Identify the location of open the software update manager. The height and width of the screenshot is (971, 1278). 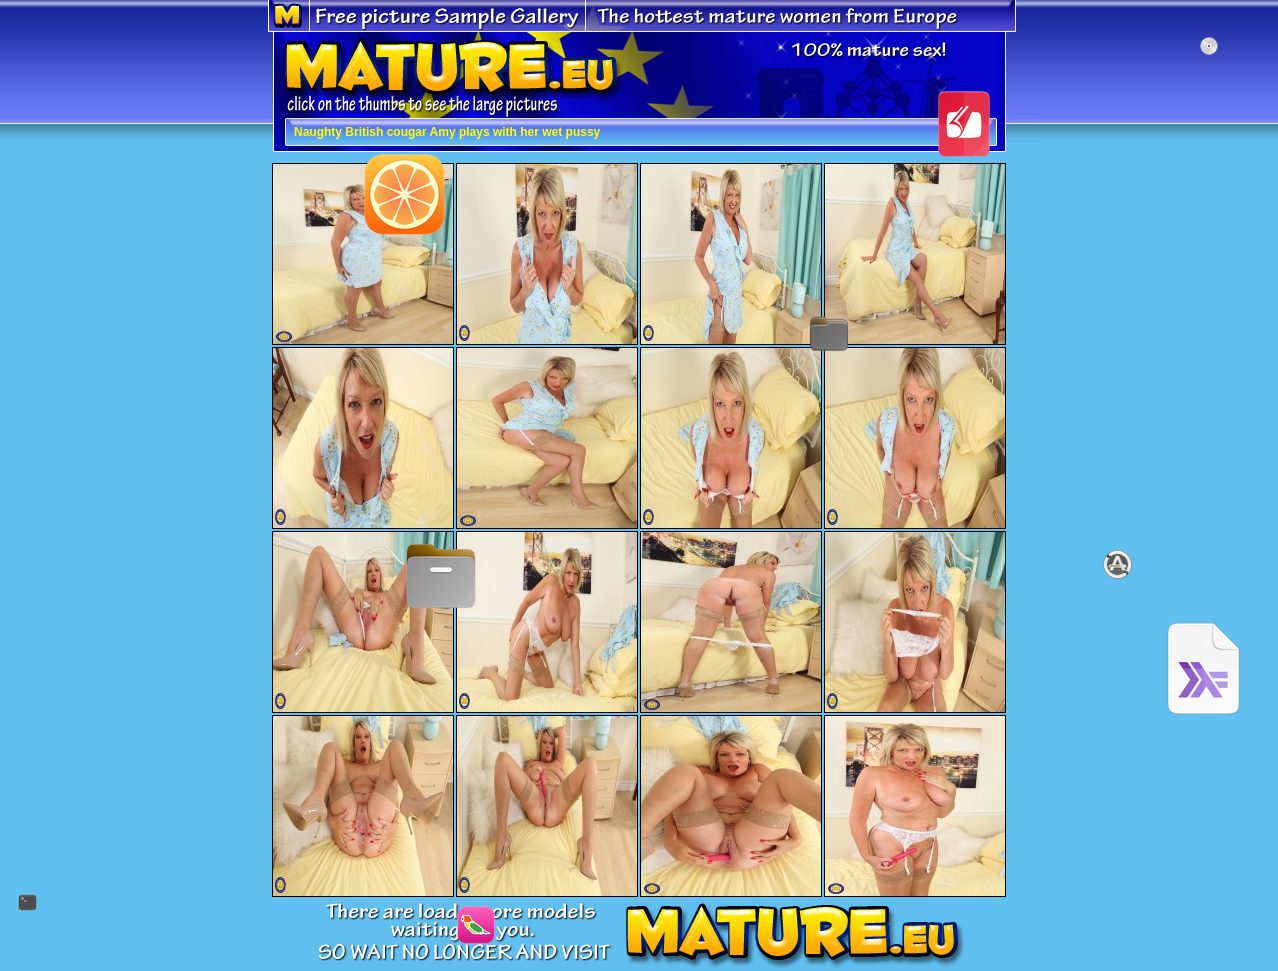
(1117, 564).